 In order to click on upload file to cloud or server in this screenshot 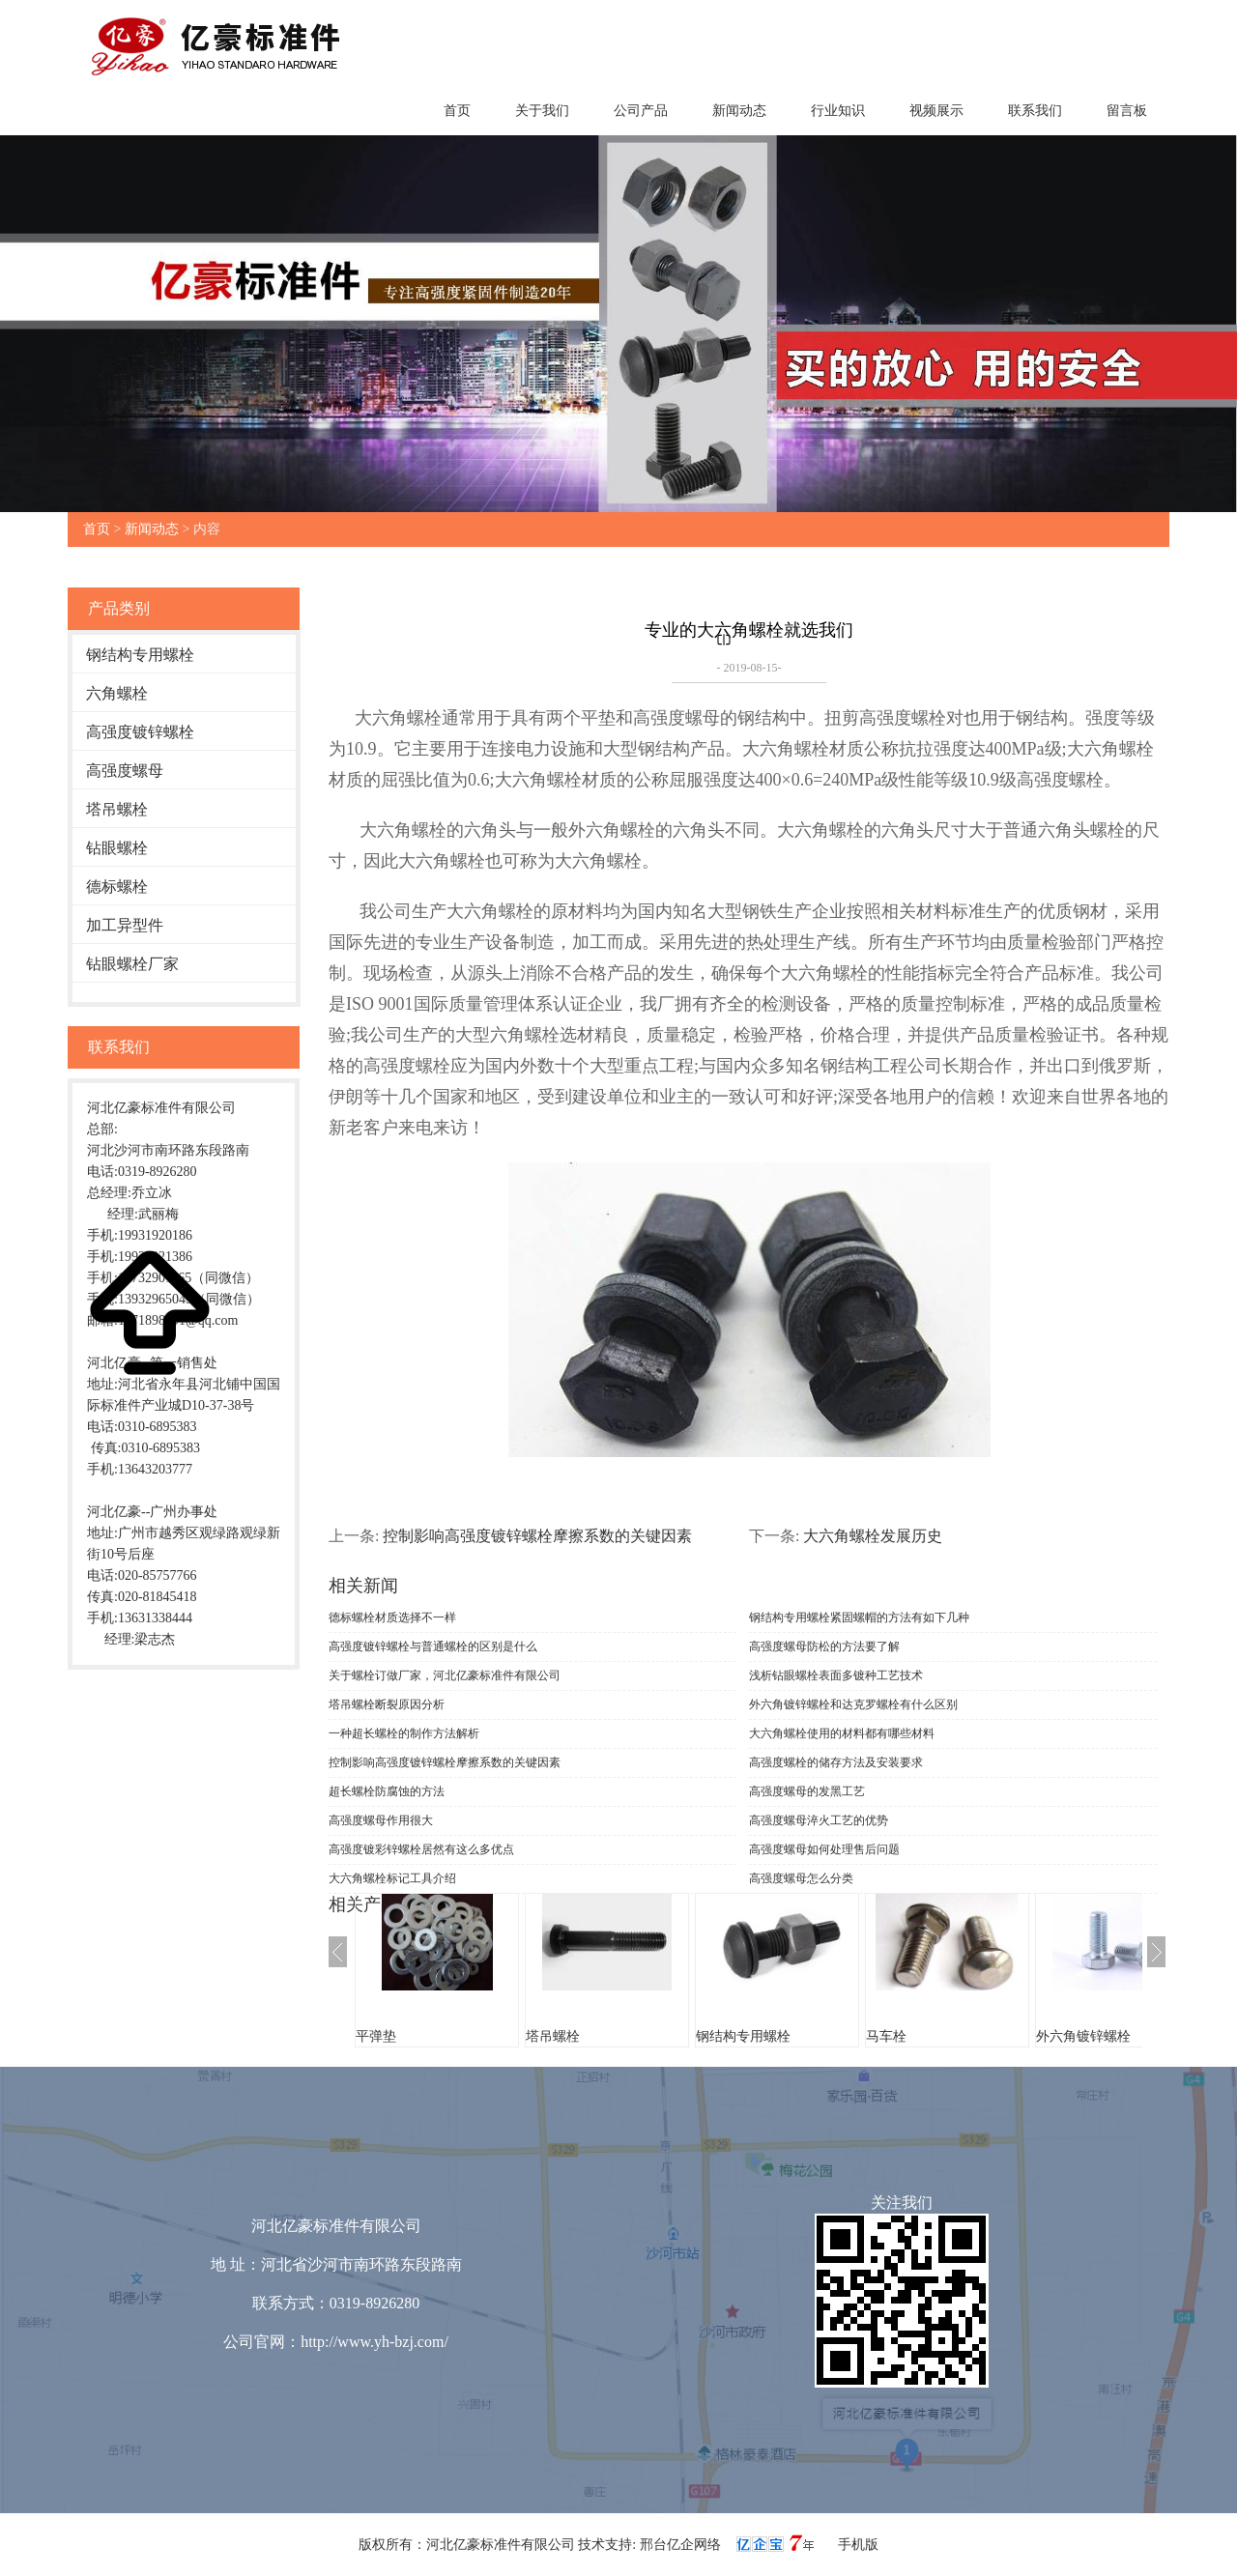, I will do `click(150, 1316)`.